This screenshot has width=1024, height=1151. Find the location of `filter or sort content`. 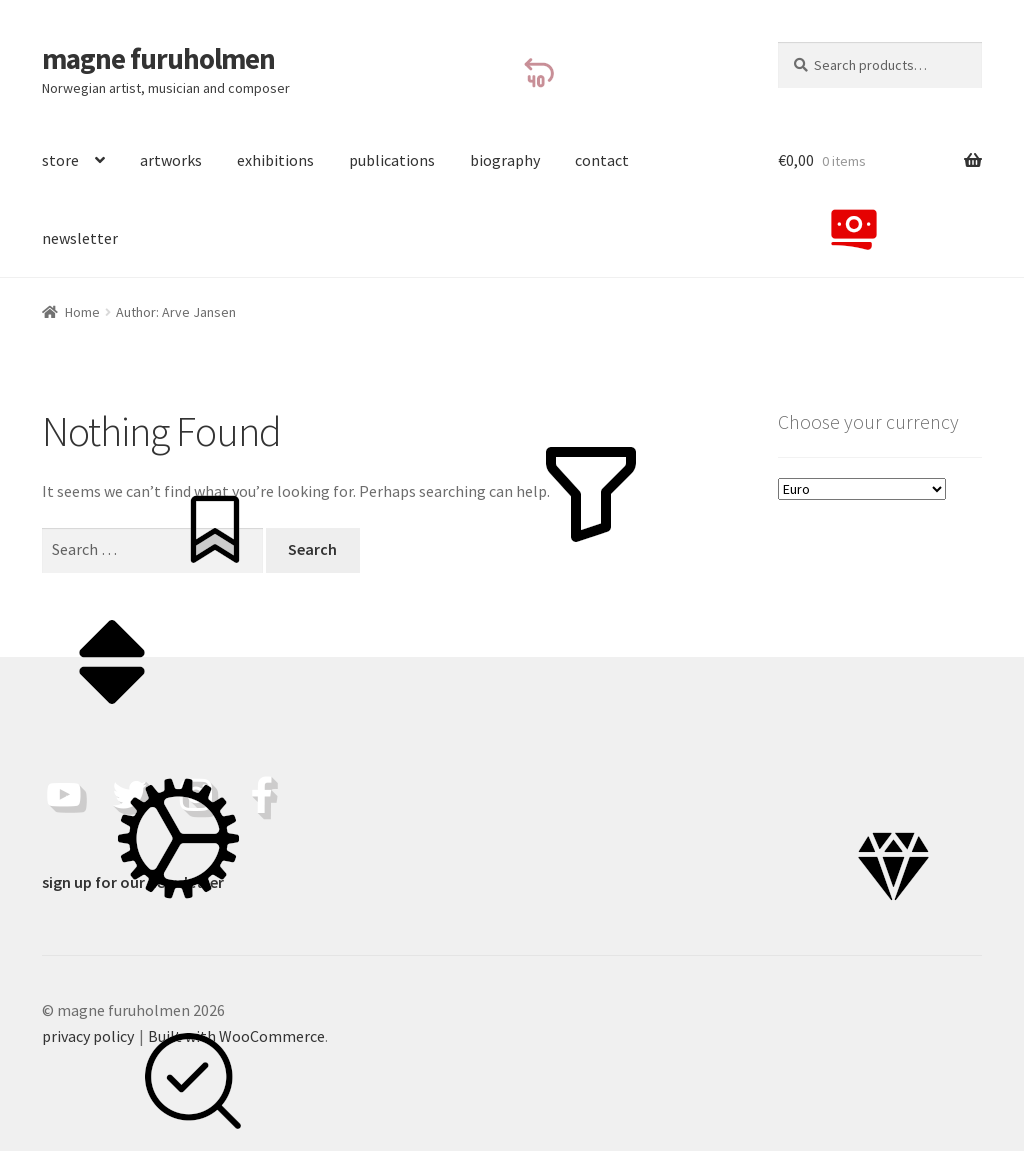

filter or sort content is located at coordinates (591, 492).